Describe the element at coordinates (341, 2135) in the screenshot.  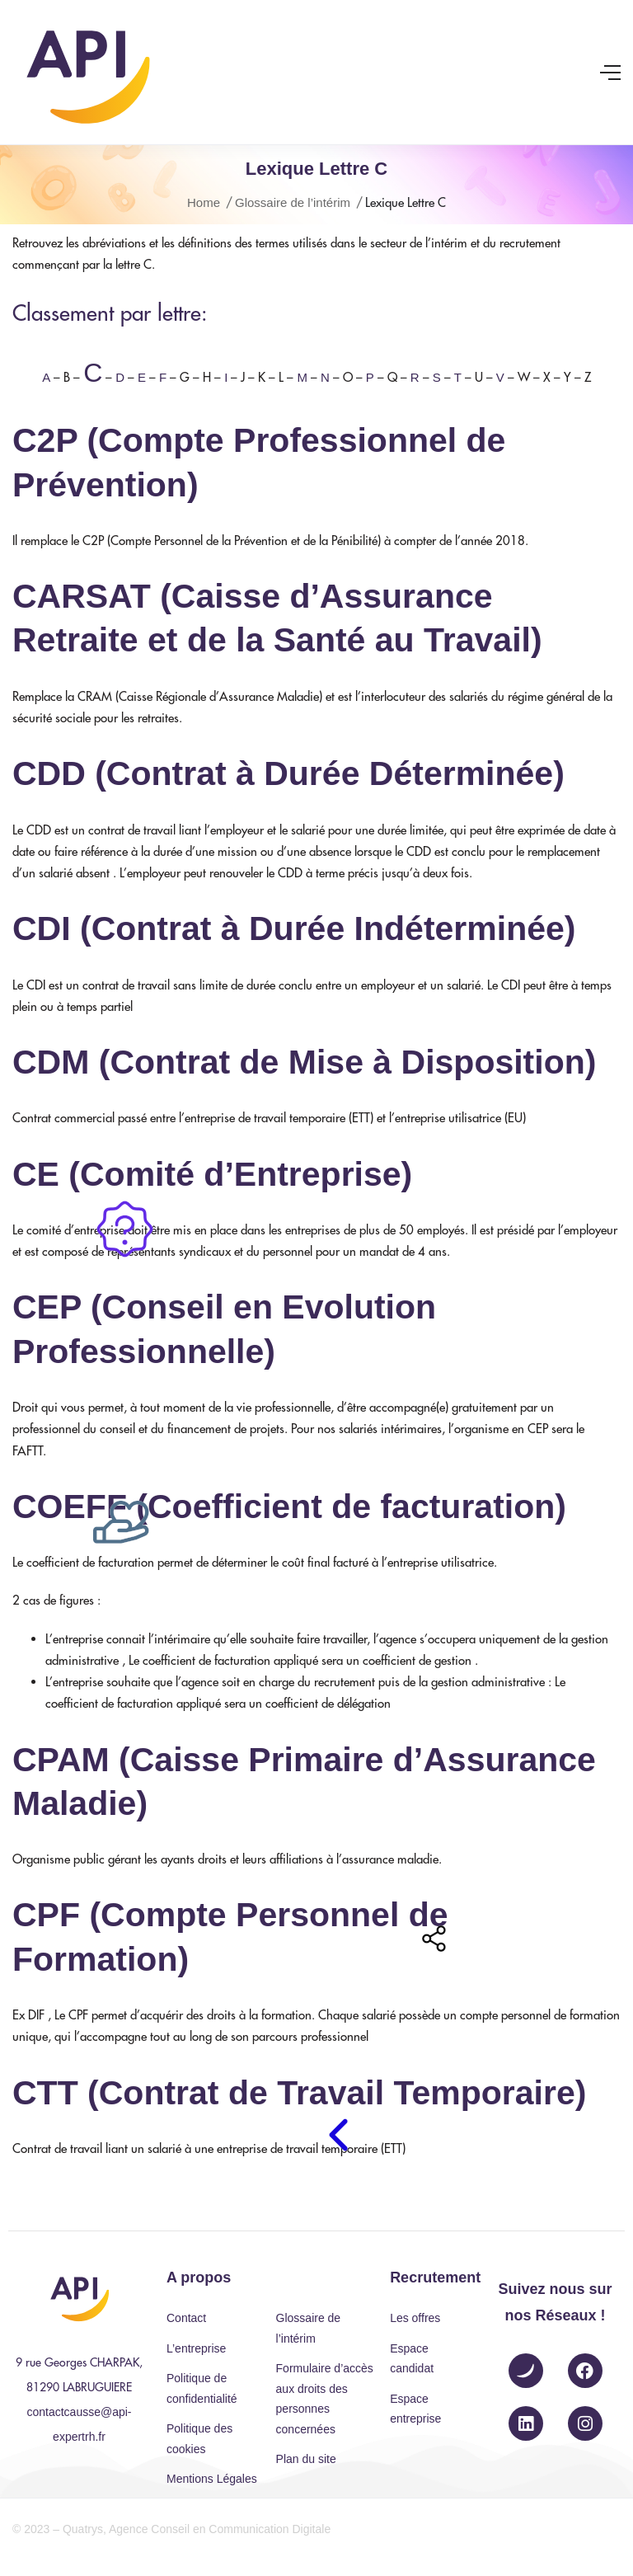
I see `go back to the previous page` at that location.